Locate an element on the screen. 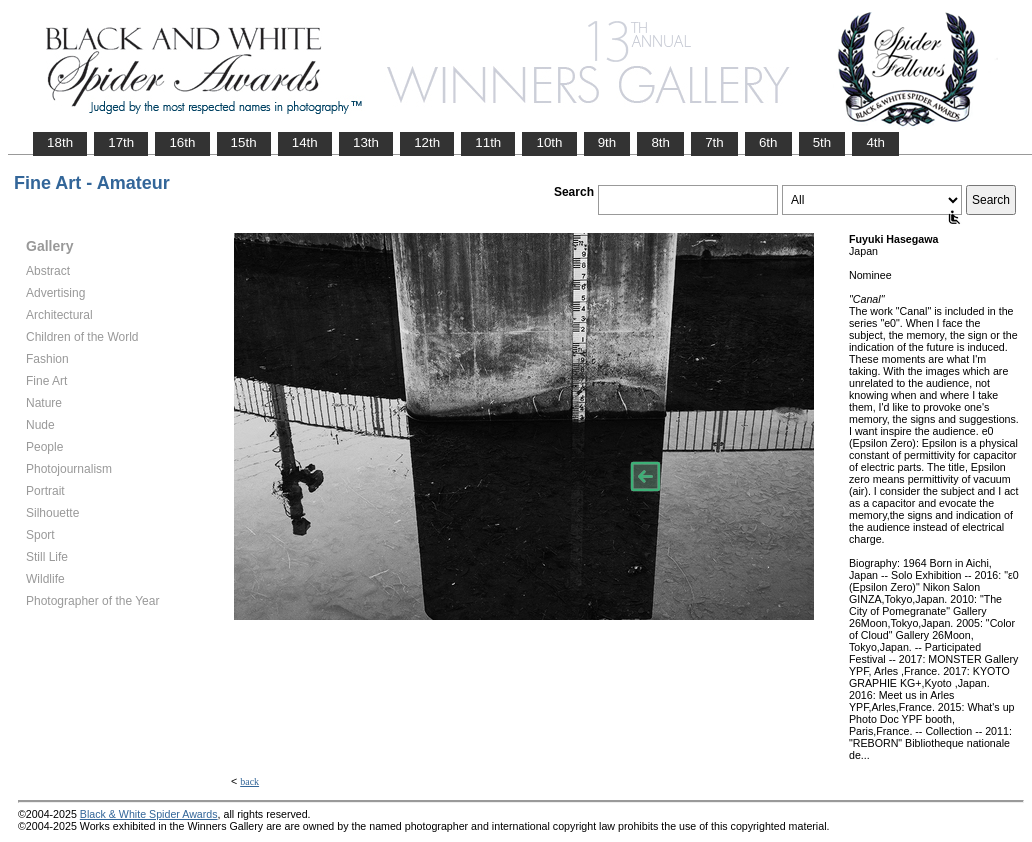  indicates standard seat recline position is located at coordinates (954, 217).